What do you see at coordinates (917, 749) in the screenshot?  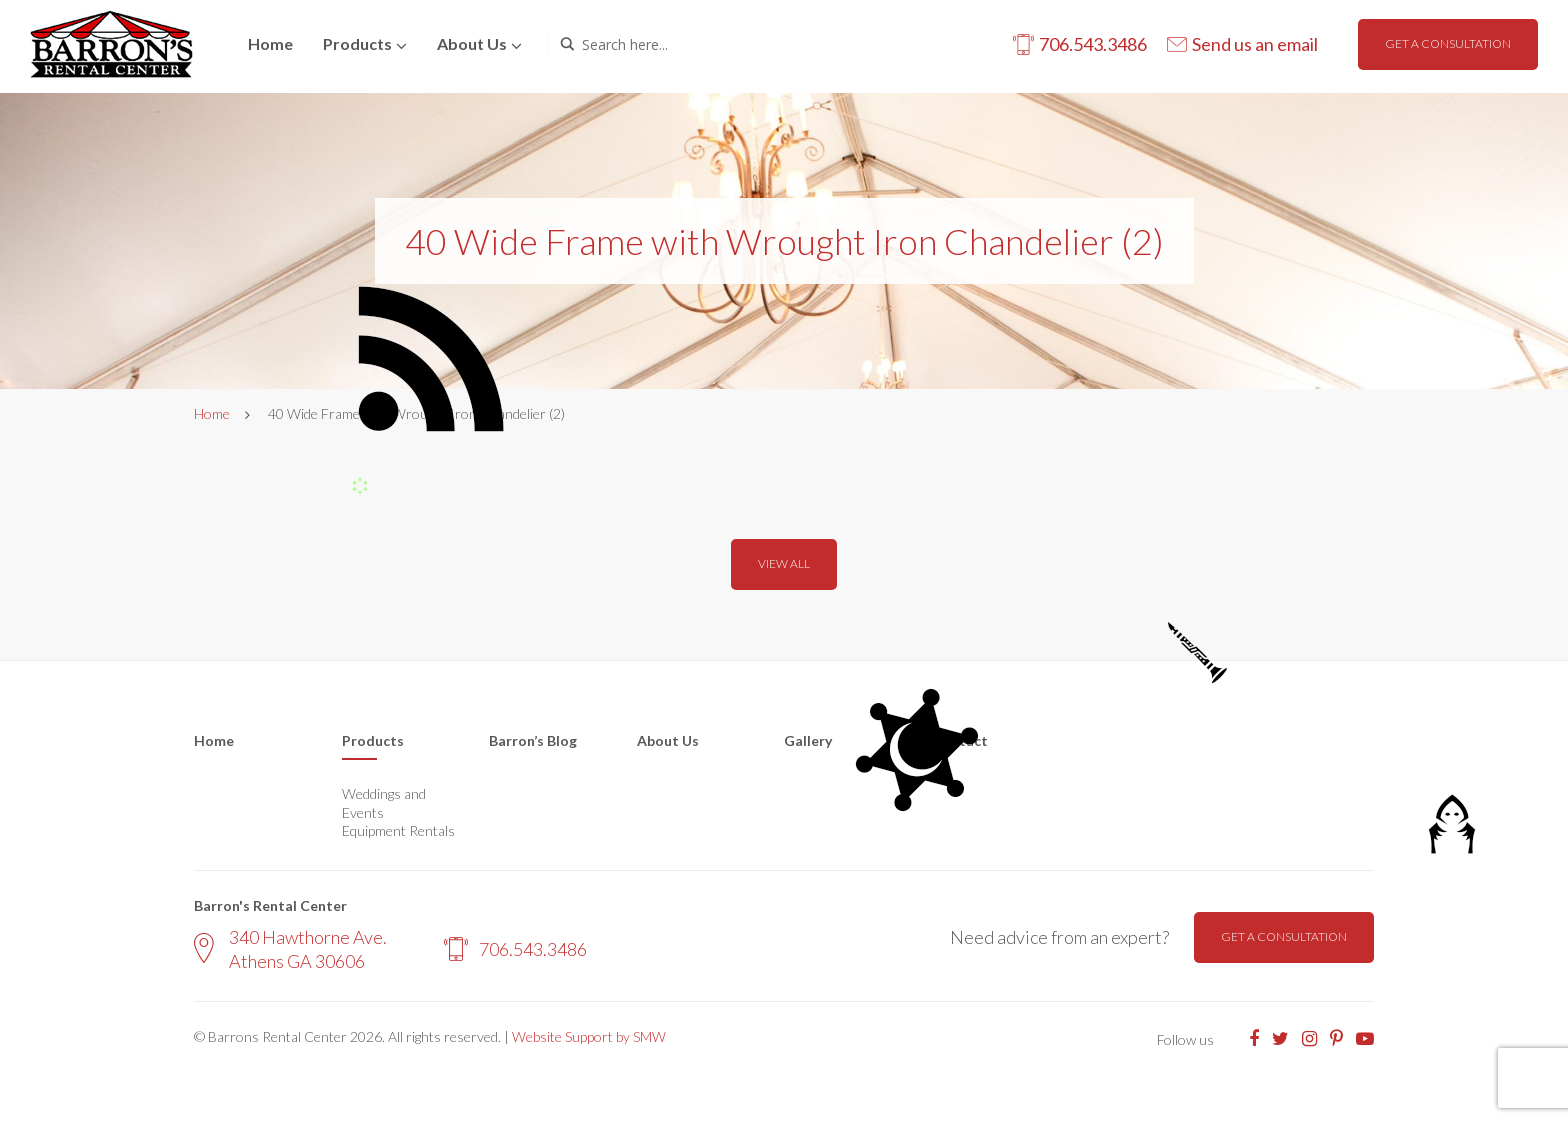 I see `indicates law enforcement or sheriff-related content` at bounding box center [917, 749].